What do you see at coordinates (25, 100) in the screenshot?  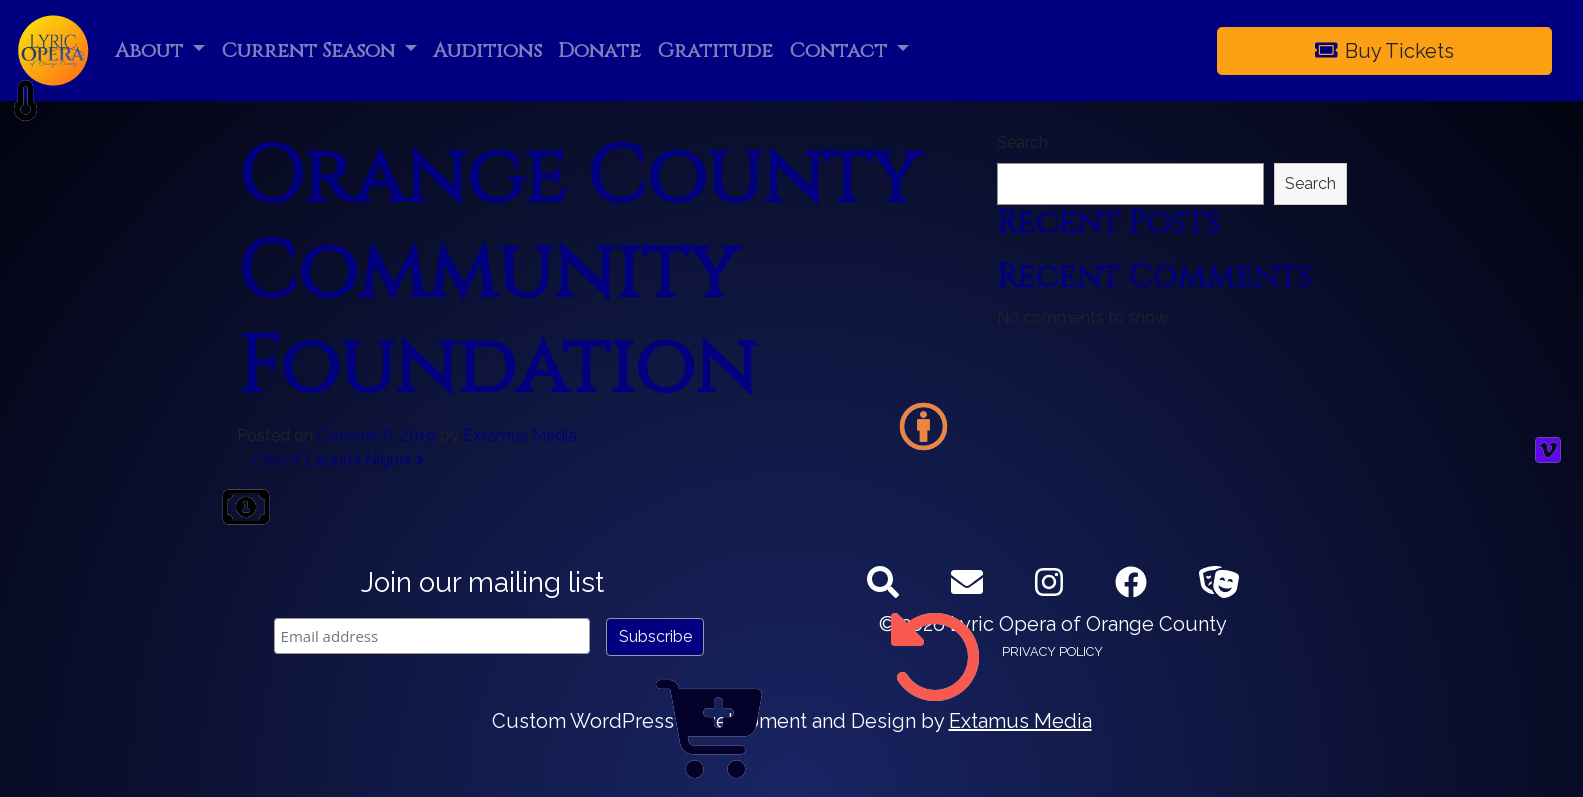 I see `indicates high temperature reading` at bounding box center [25, 100].